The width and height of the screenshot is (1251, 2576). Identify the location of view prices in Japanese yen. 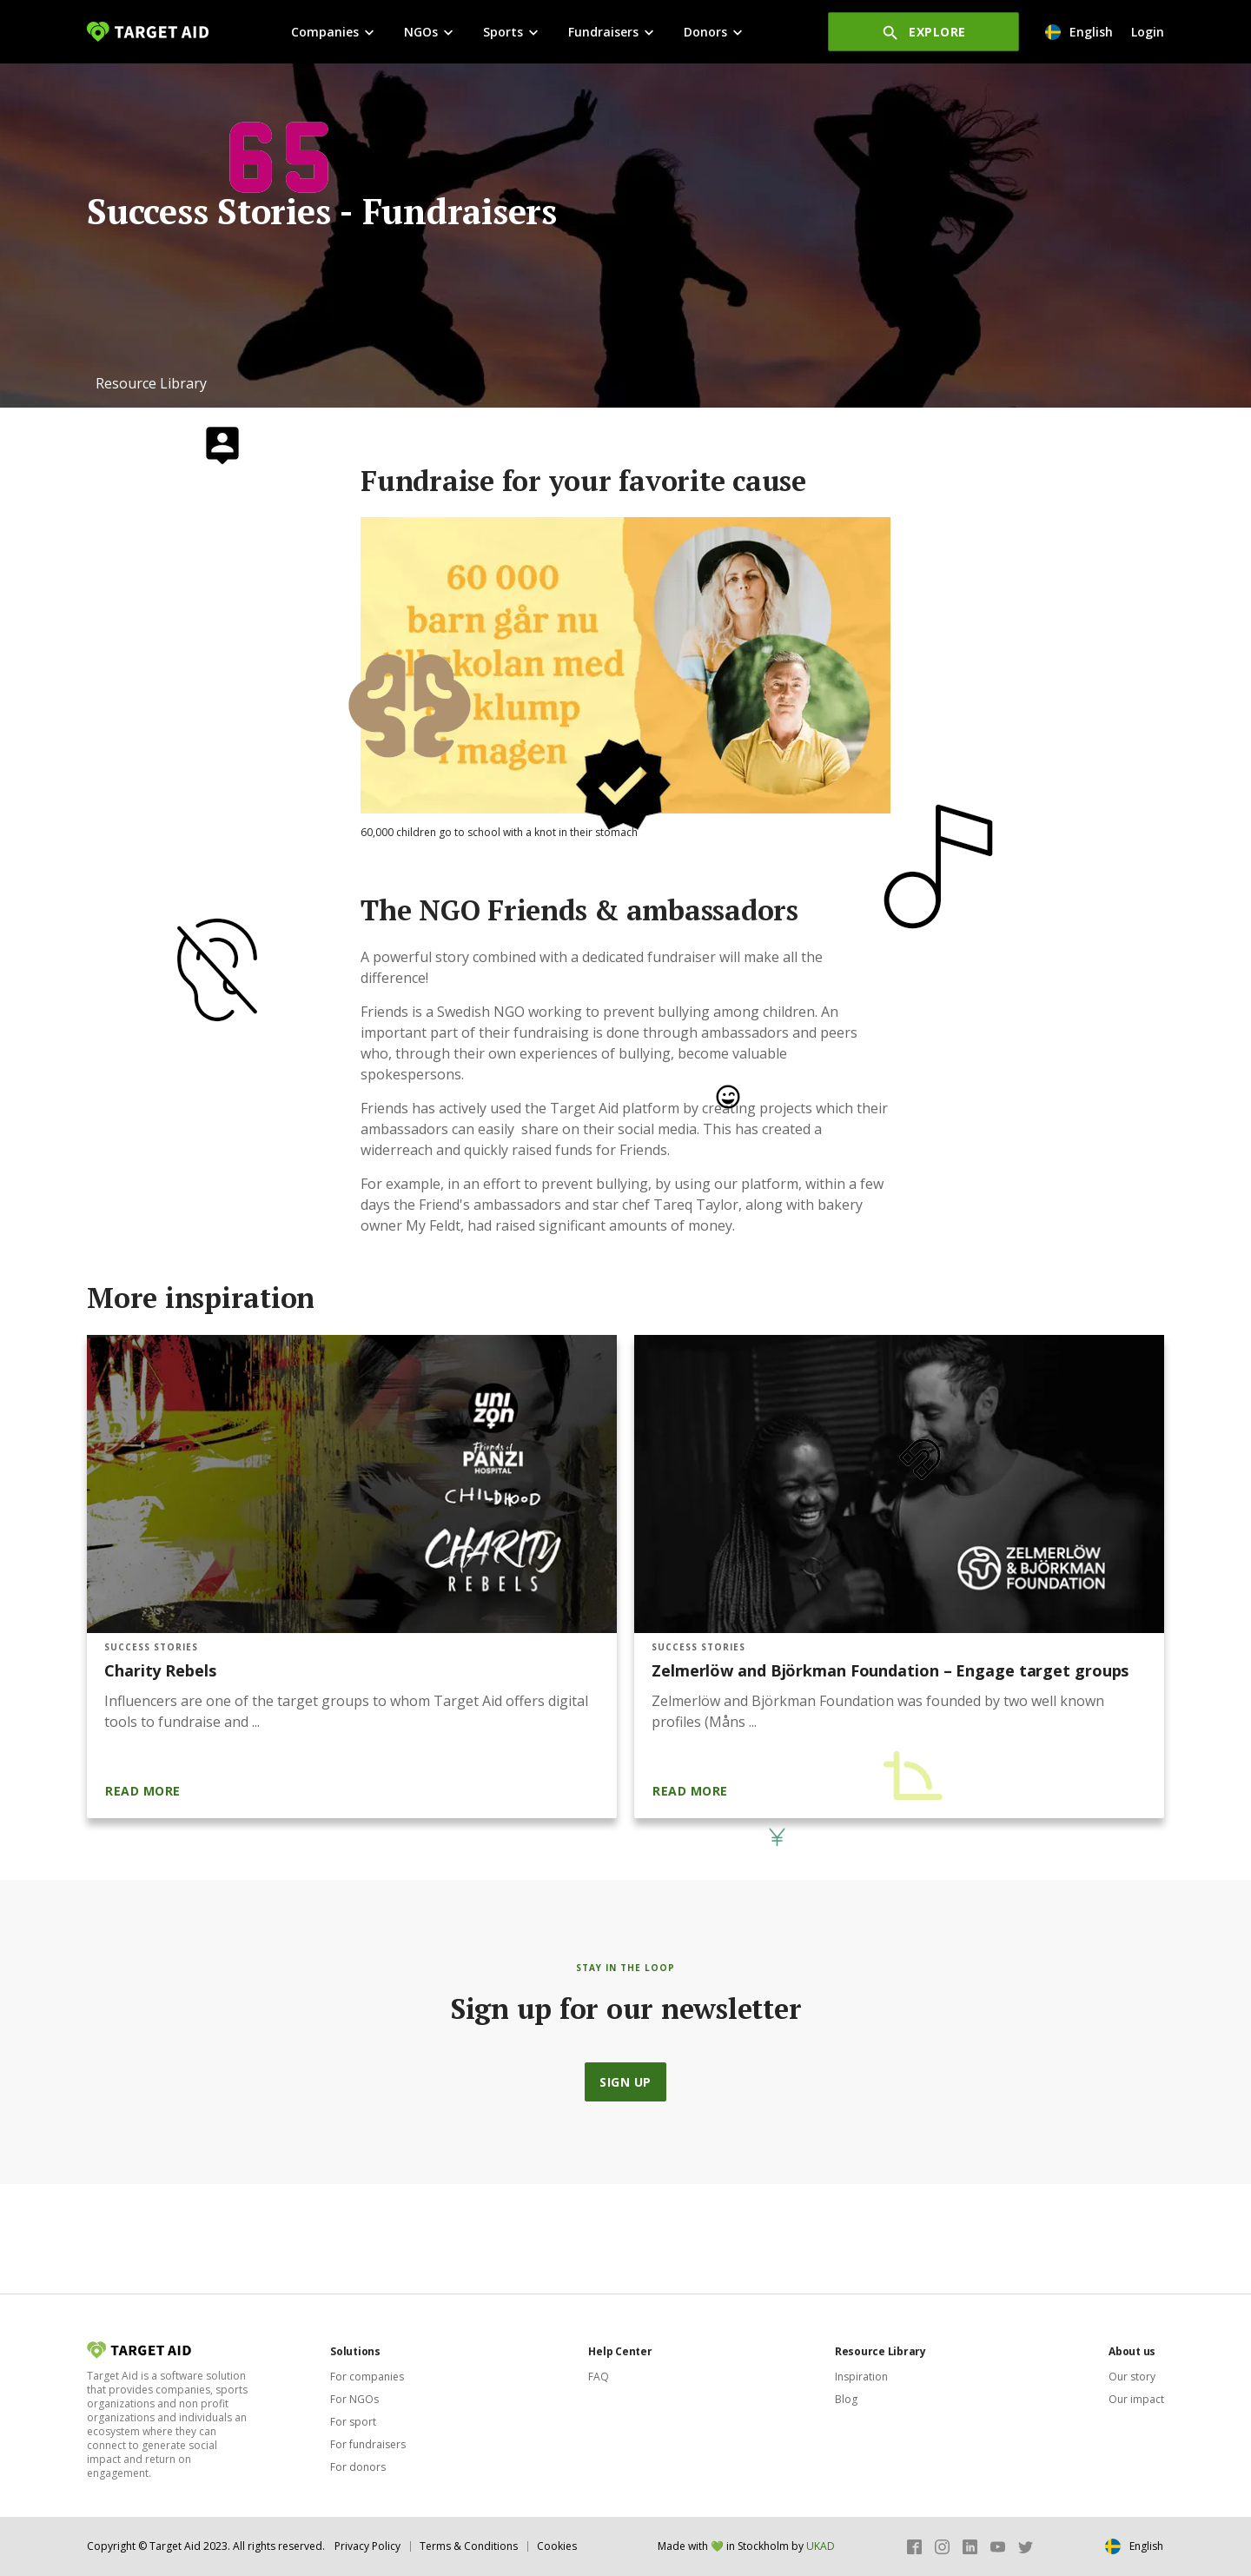
(777, 1836).